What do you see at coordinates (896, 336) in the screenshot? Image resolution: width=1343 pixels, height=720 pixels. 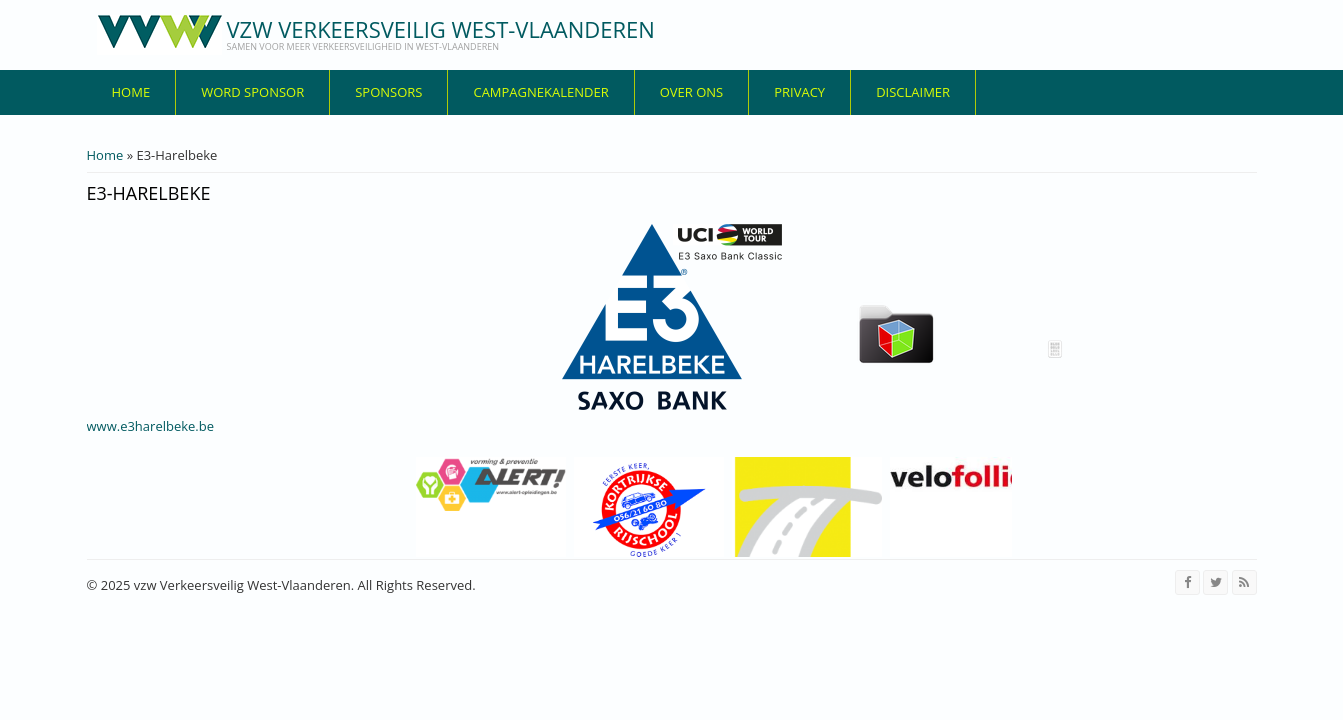 I see `open gtk folder` at bounding box center [896, 336].